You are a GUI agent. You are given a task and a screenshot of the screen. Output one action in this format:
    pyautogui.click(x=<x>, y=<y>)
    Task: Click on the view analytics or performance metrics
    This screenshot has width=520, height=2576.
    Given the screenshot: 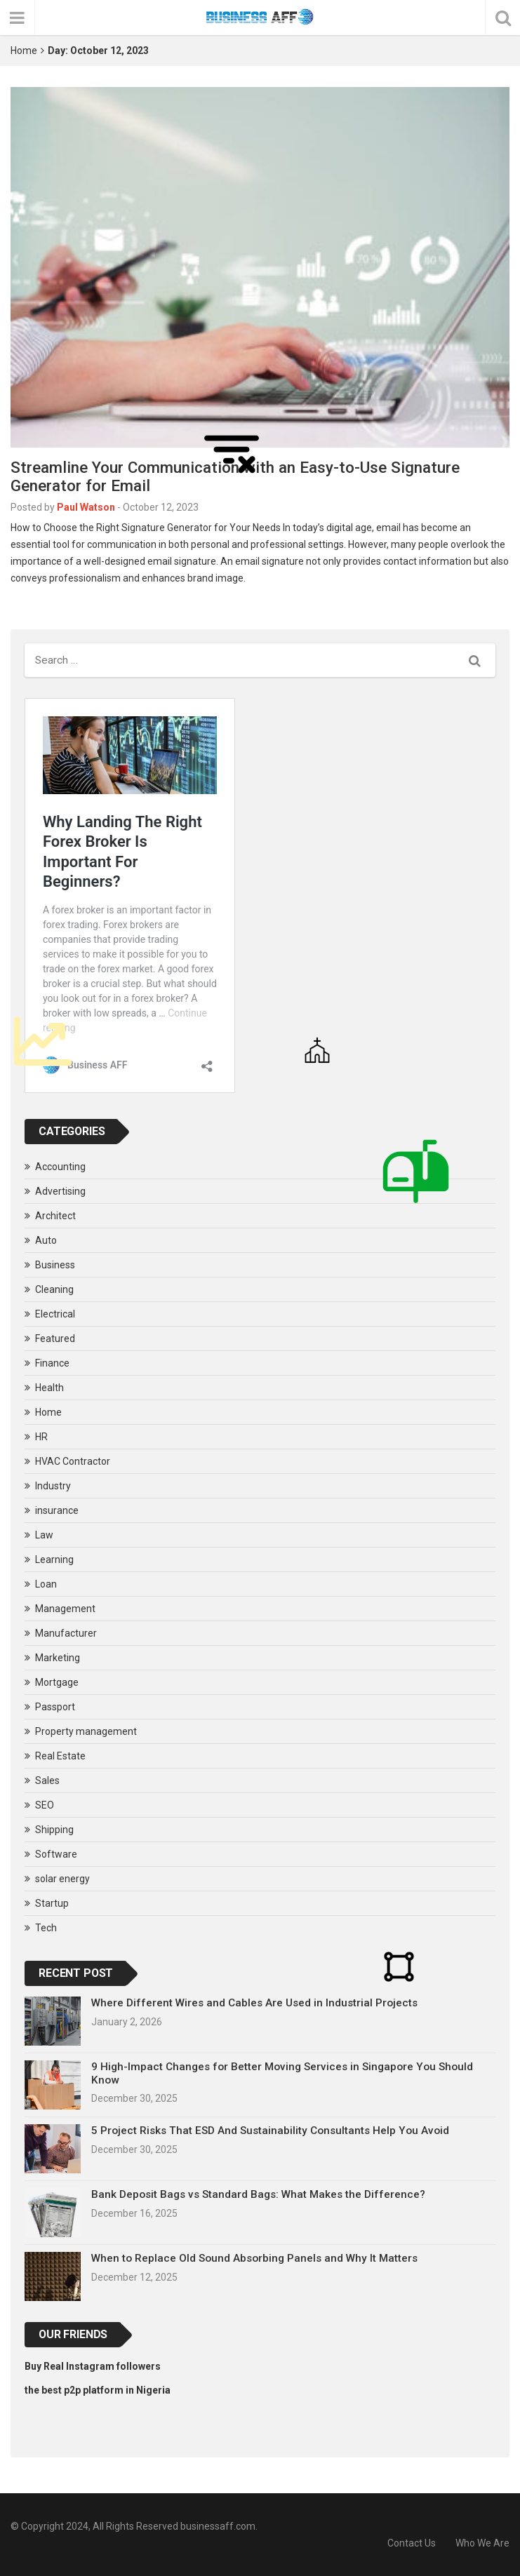 What is the action you would take?
    pyautogui.click(x=43, y=1041)
    